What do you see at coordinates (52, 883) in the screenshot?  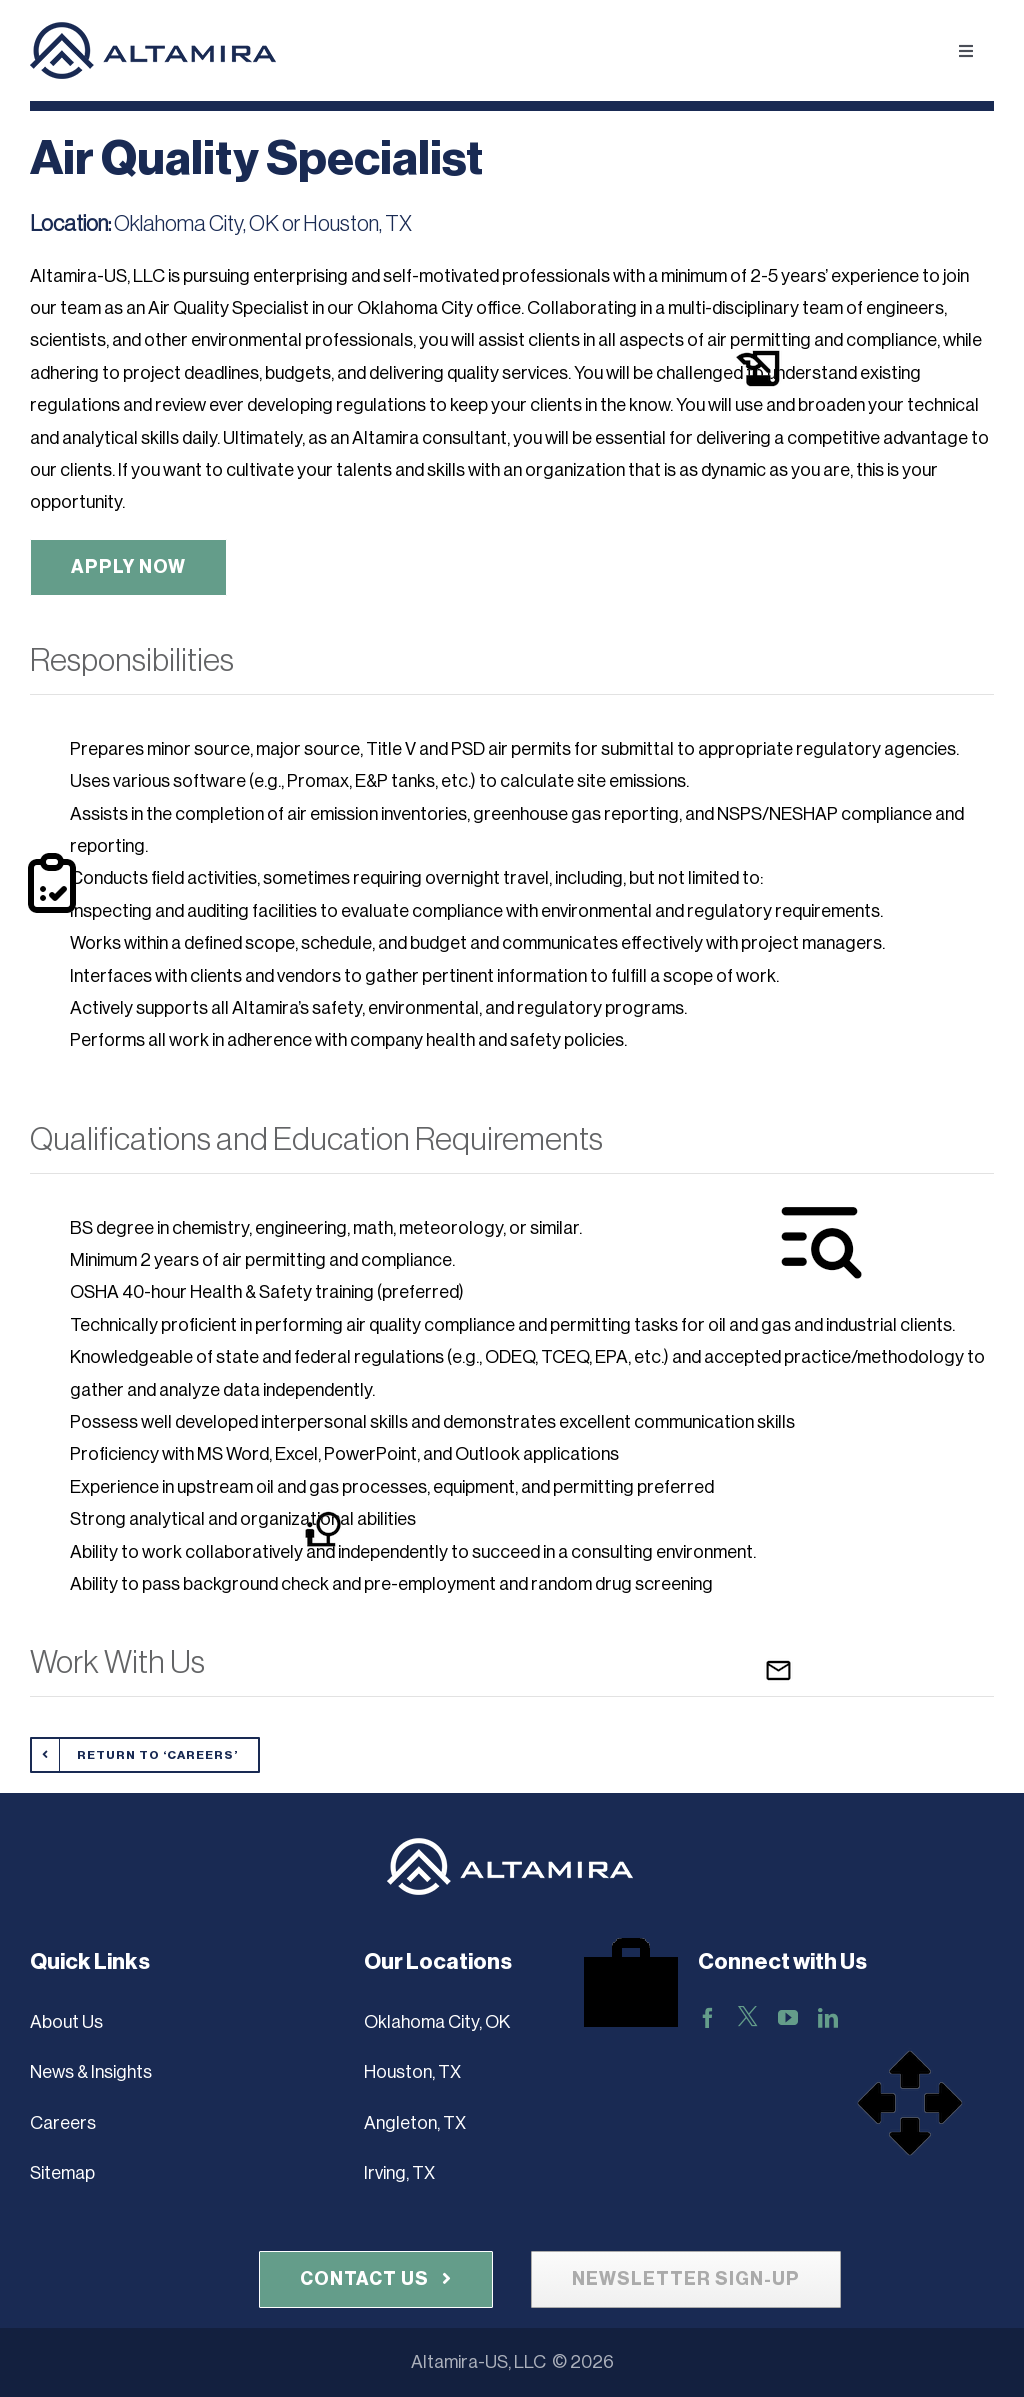 I see `view health checkup results` at bounding box center [52, 883].